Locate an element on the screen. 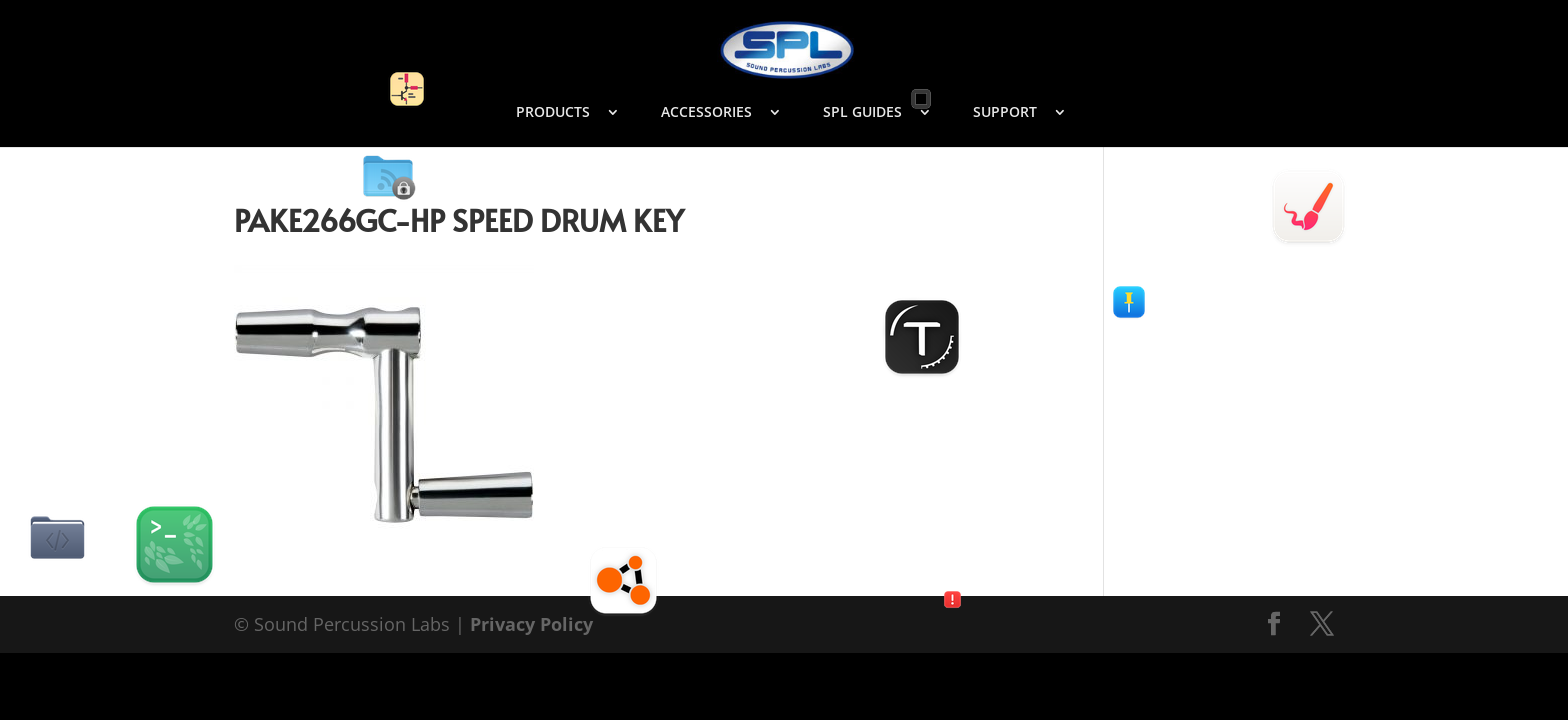 The image size is (1568, 720). open eeschema circuit schematic editor is located at coordinates (407, 89).